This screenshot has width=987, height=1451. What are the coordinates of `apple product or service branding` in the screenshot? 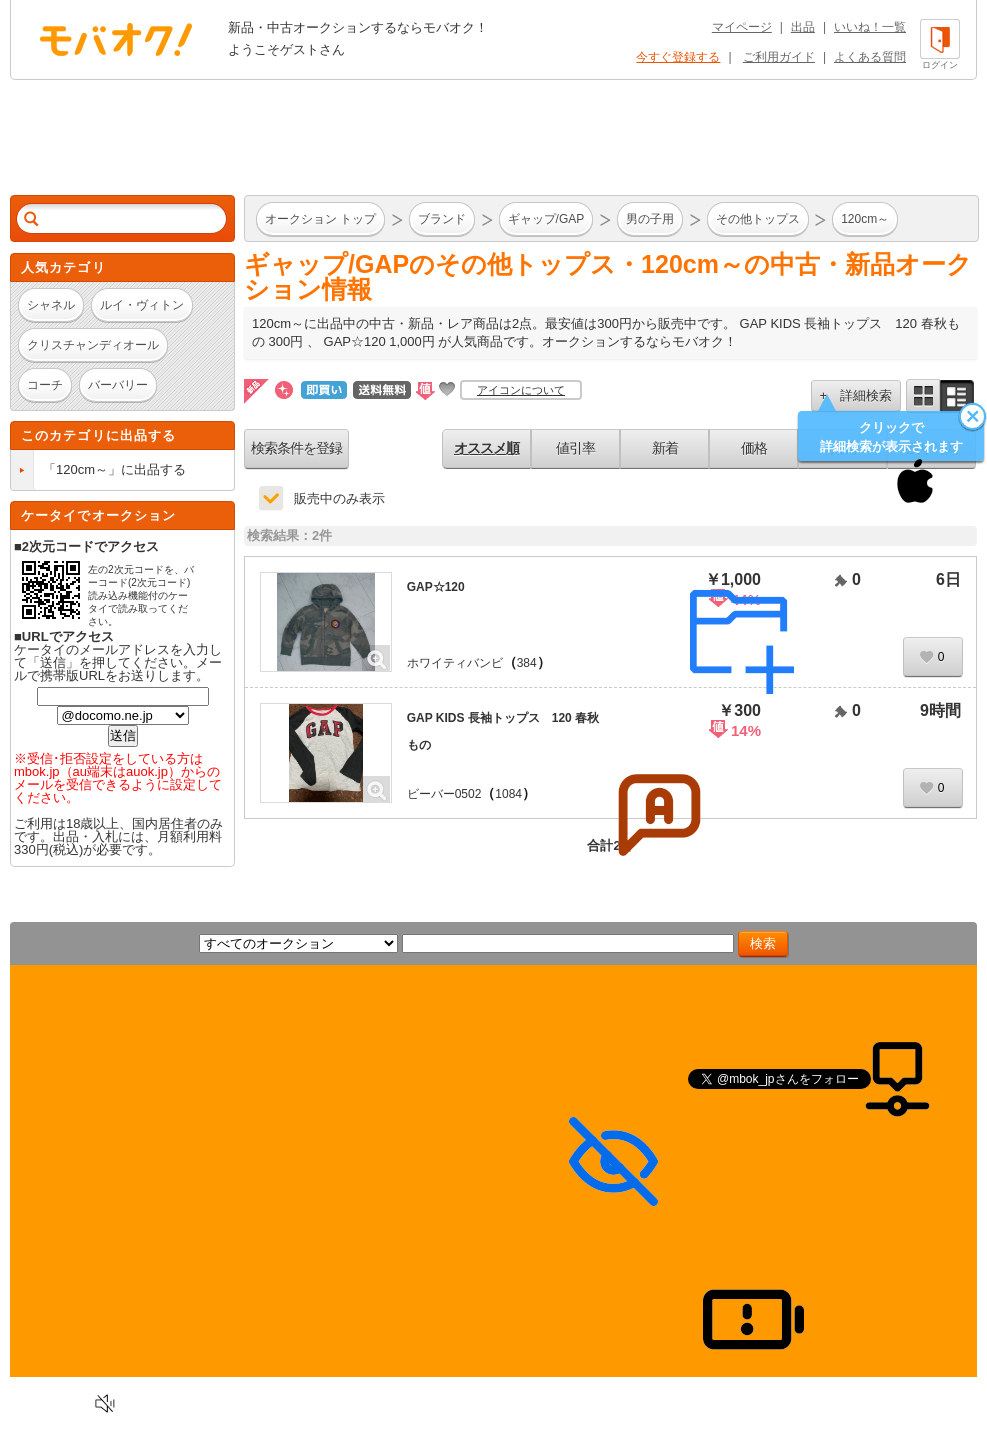 It's located at (916, 482).